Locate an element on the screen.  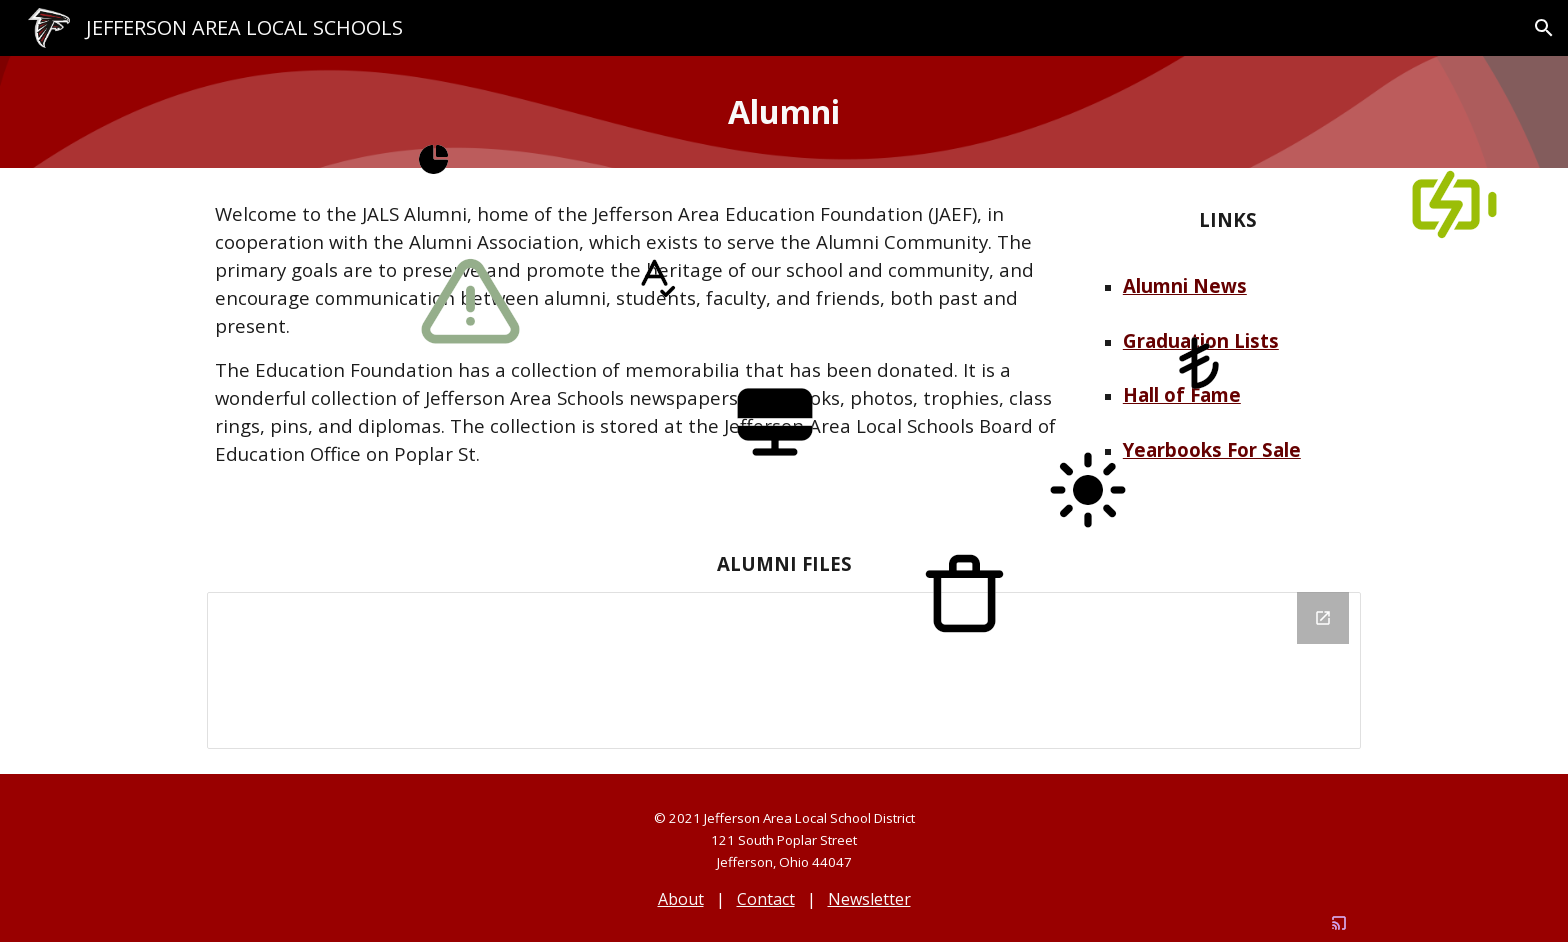
view analytics or statistics is located at coordinates (433, 159).